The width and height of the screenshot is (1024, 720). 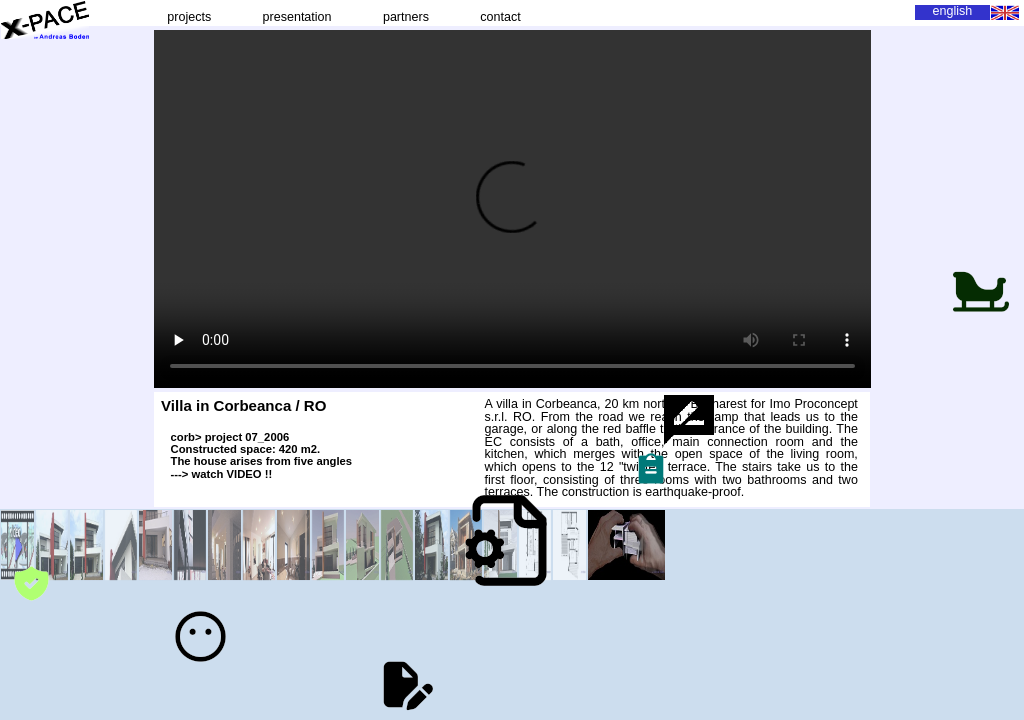 I want to click on view clipboard contents, so click(x=651, y=469).